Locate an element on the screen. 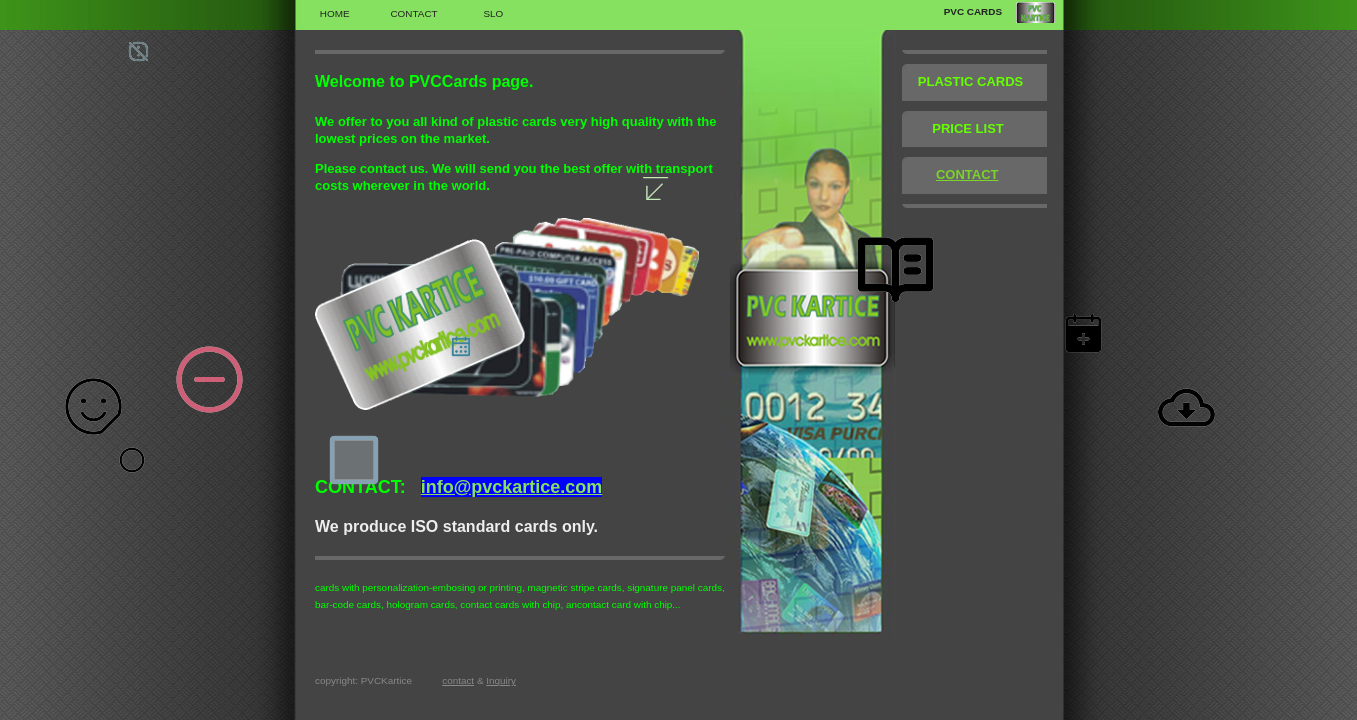 The image size is (1357, 720). remove an item from a list or cart is located at coordinates (209, 379).